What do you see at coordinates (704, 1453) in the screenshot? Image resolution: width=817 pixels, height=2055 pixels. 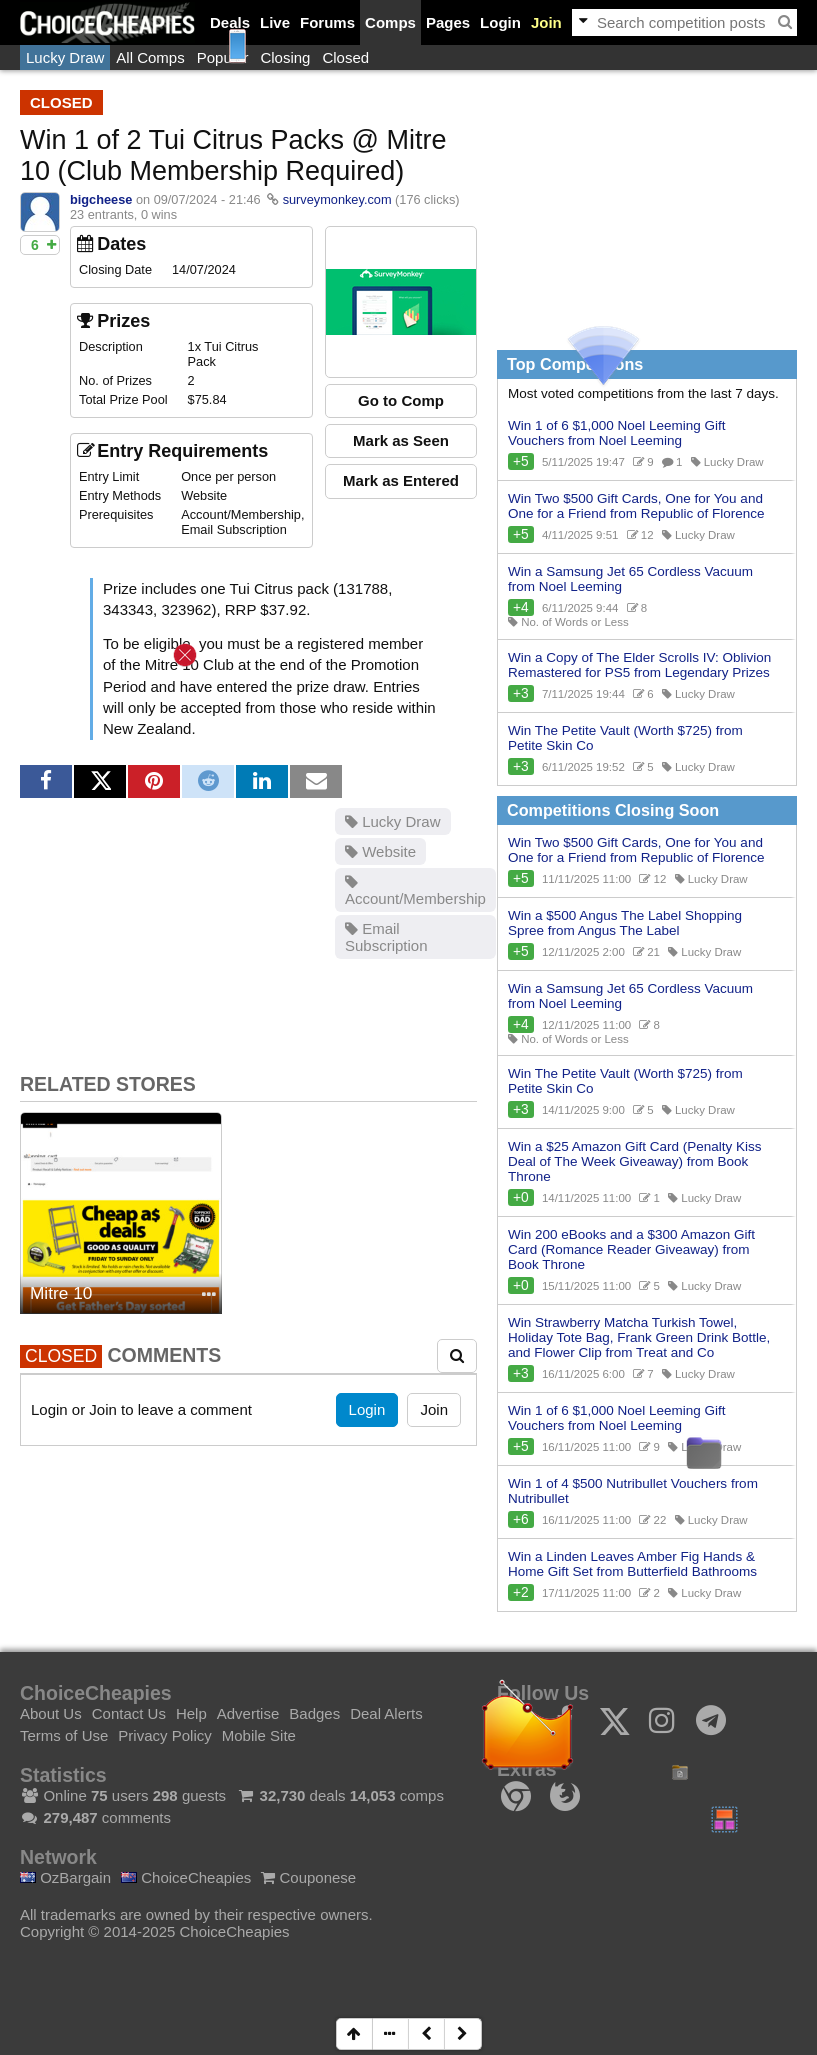 I see `open a folder or directory` at bounding box center [704, 1453].